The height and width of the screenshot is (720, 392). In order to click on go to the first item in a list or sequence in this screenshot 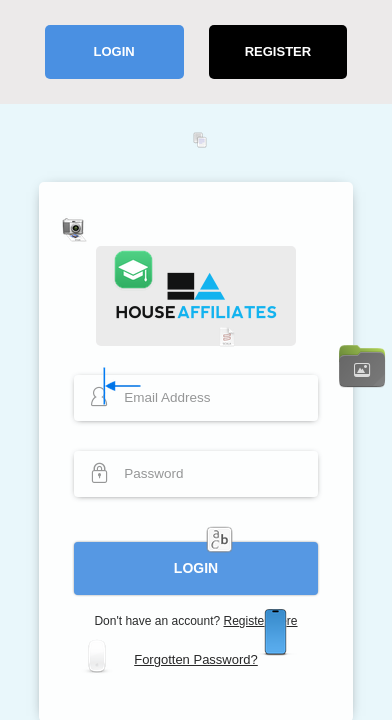, I will do `click(122, 386)`.